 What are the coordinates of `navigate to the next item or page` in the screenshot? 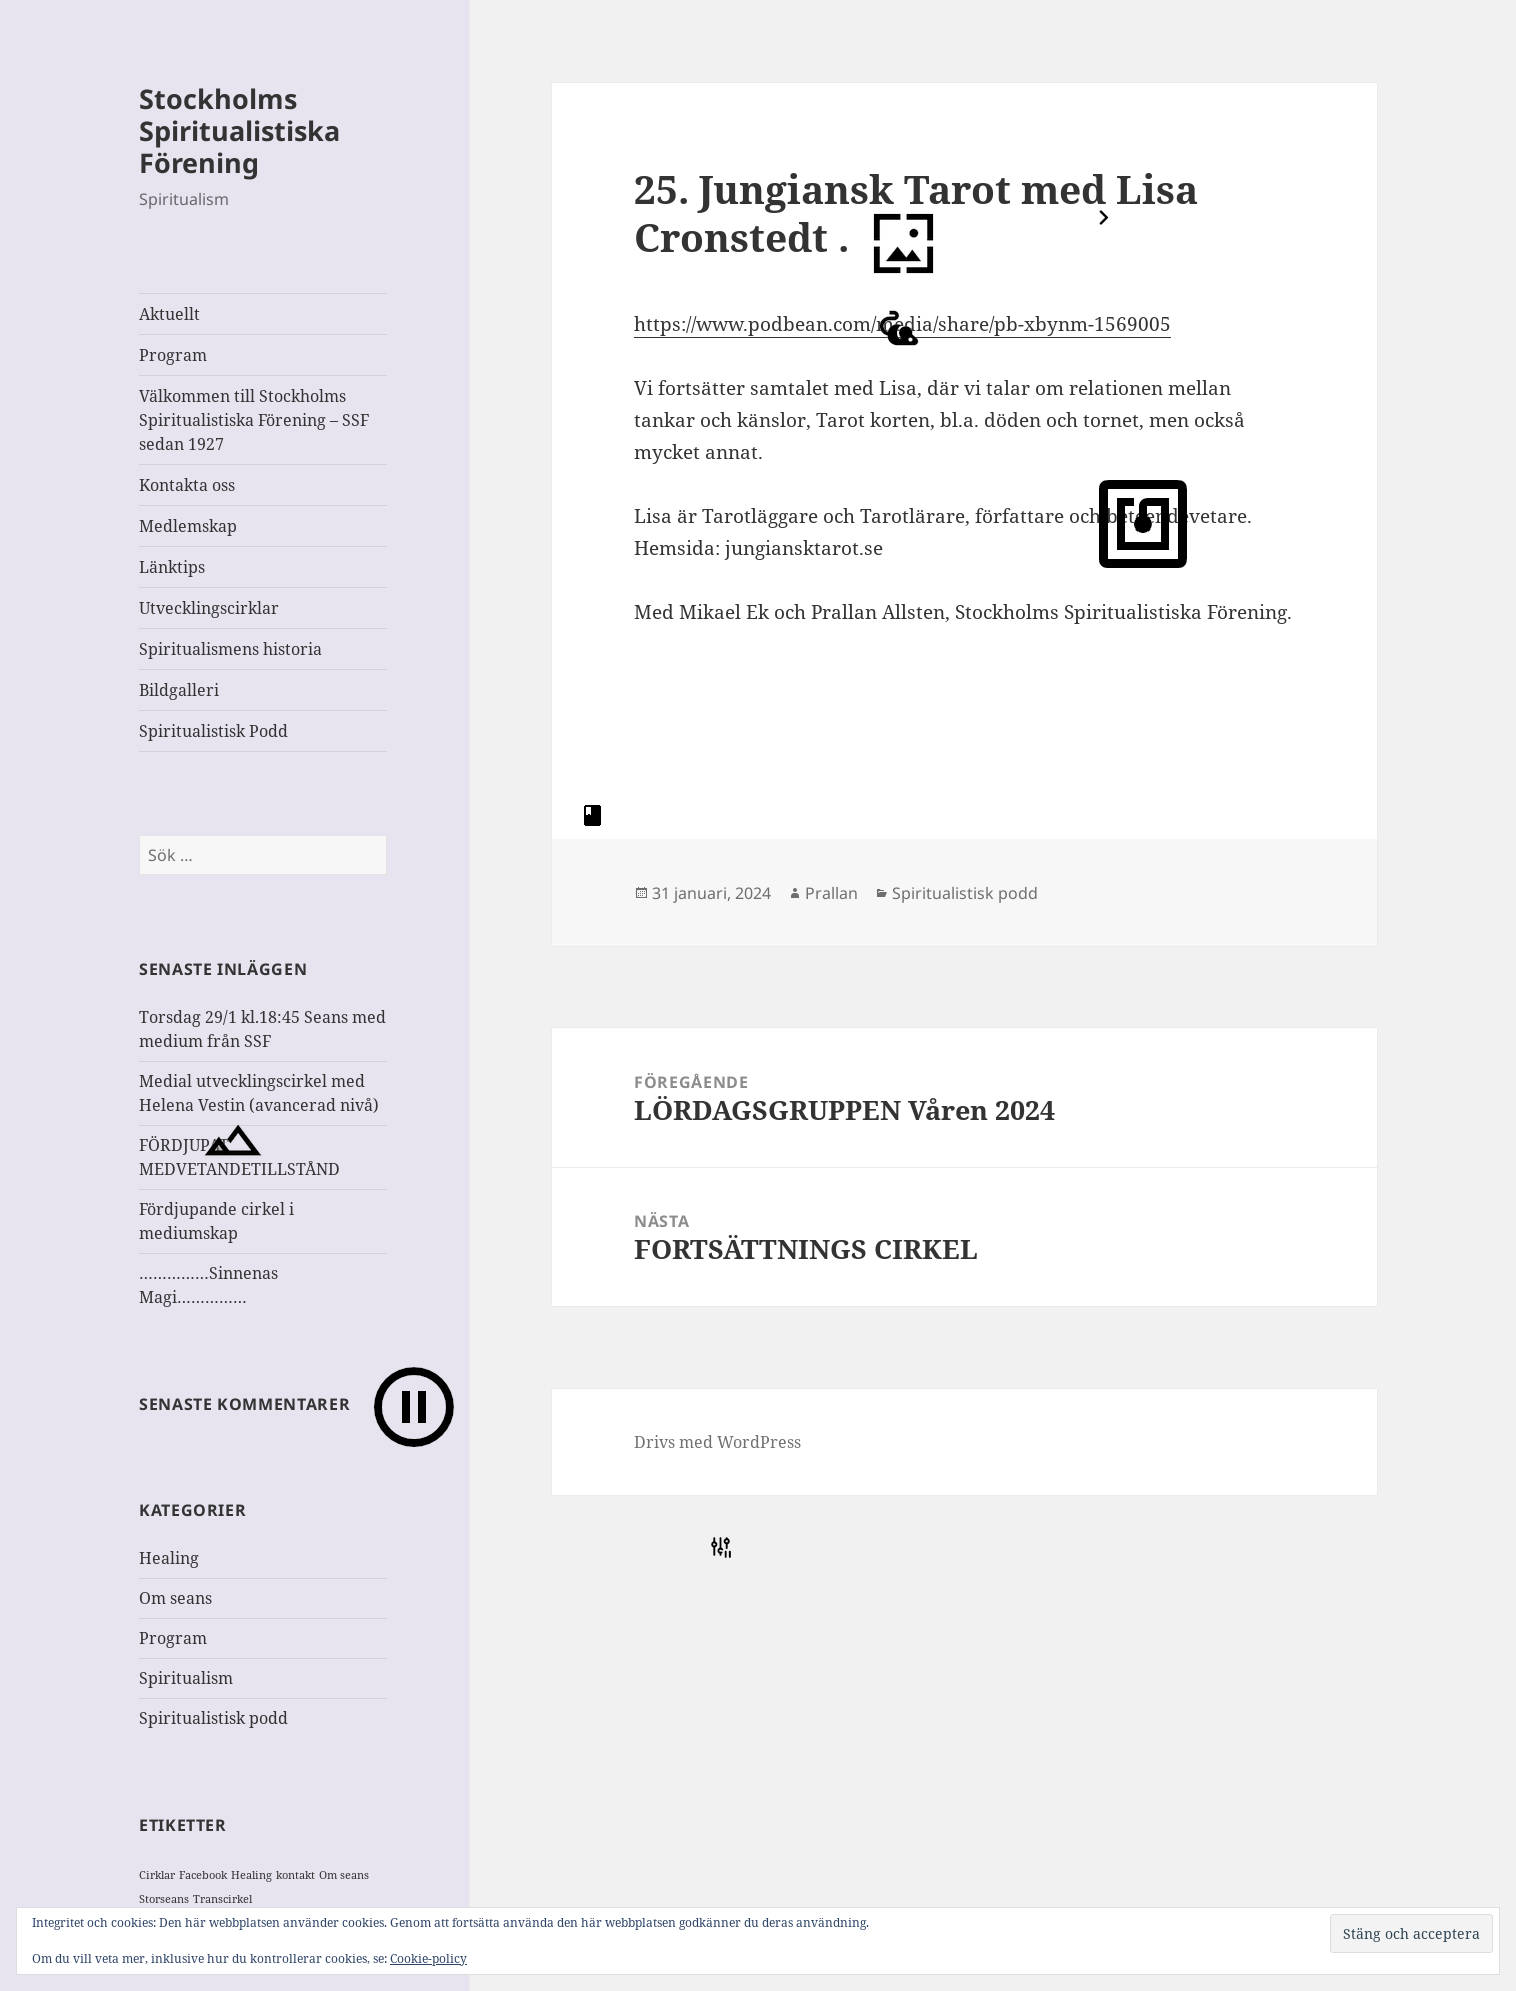 It's located at (1103, 217).